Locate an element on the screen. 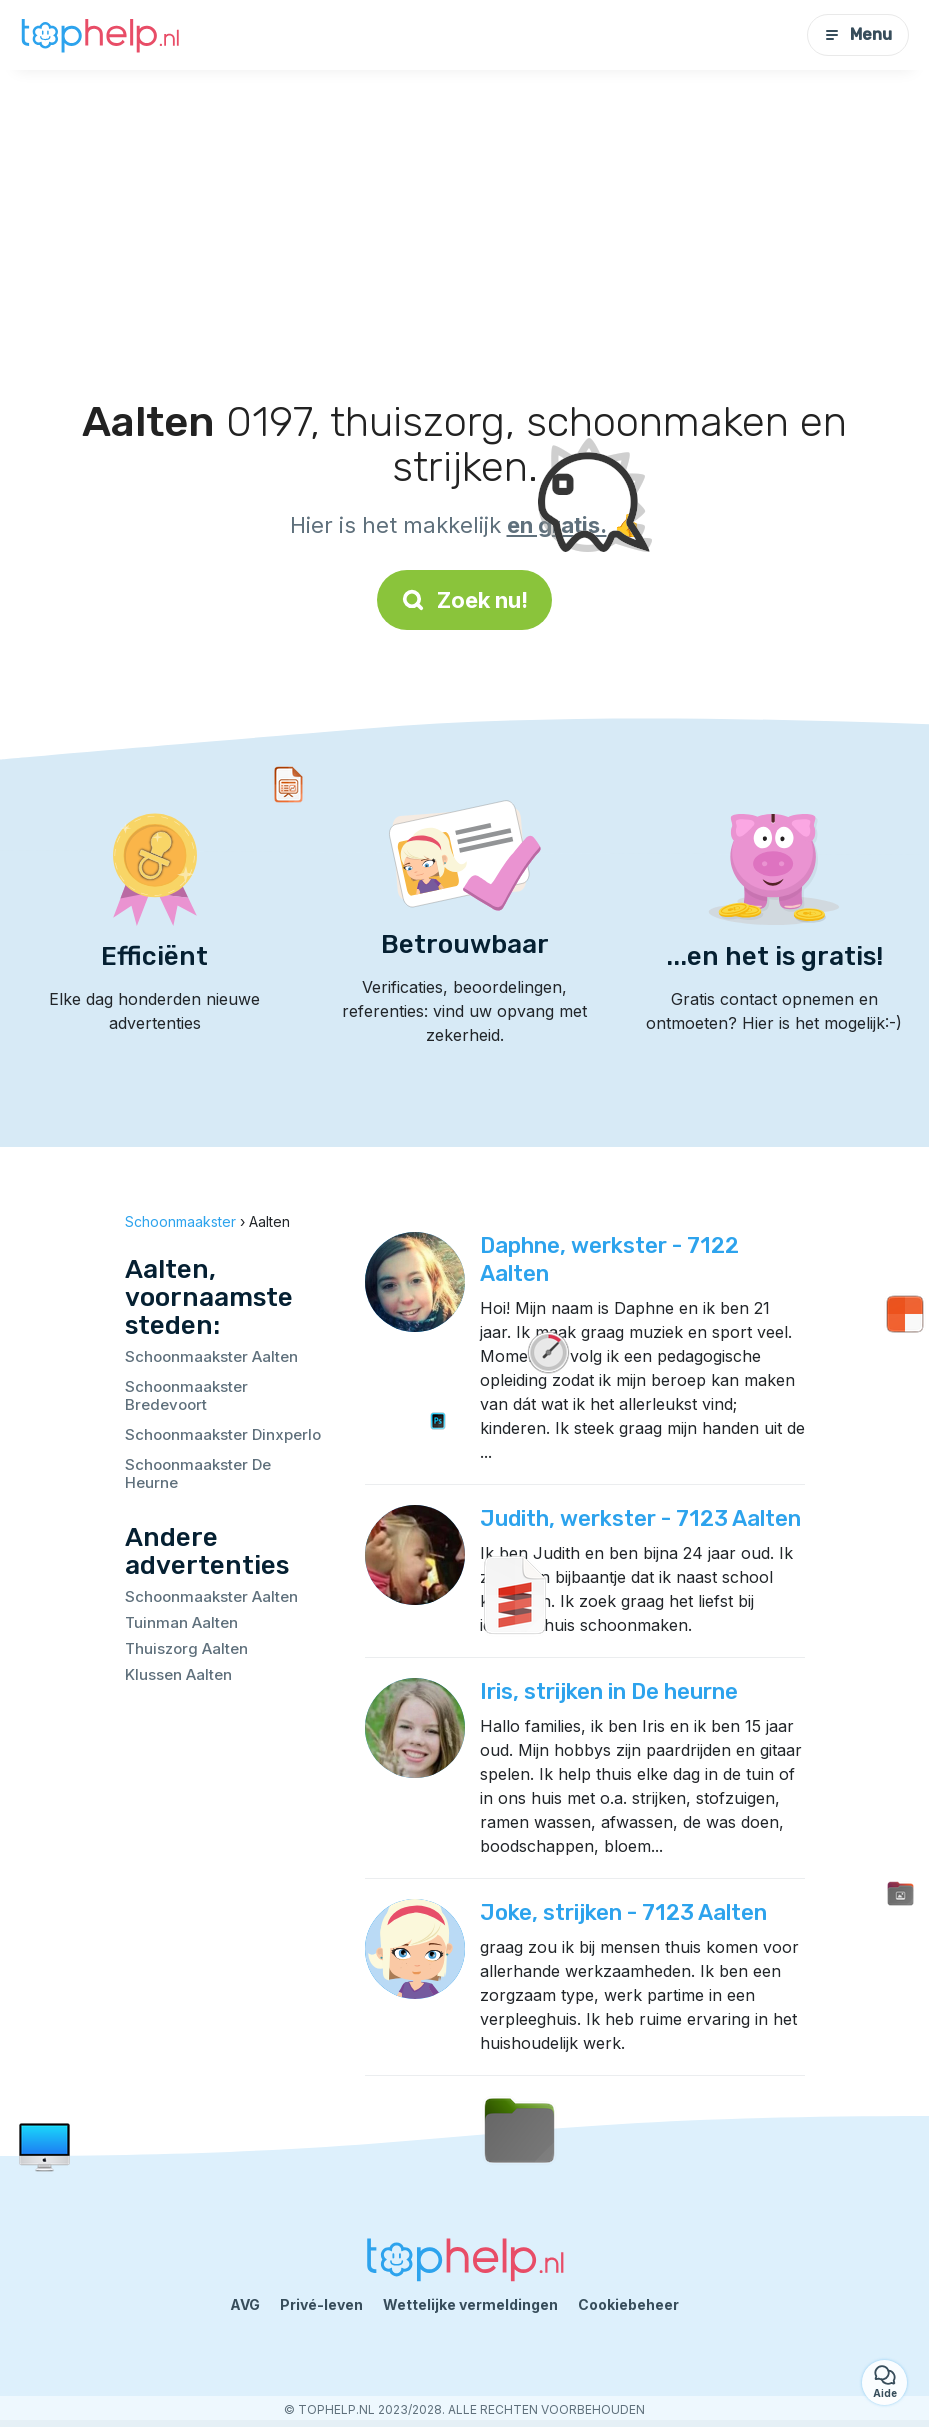  a scala programming language source file is located at coordinates (515, 1595).